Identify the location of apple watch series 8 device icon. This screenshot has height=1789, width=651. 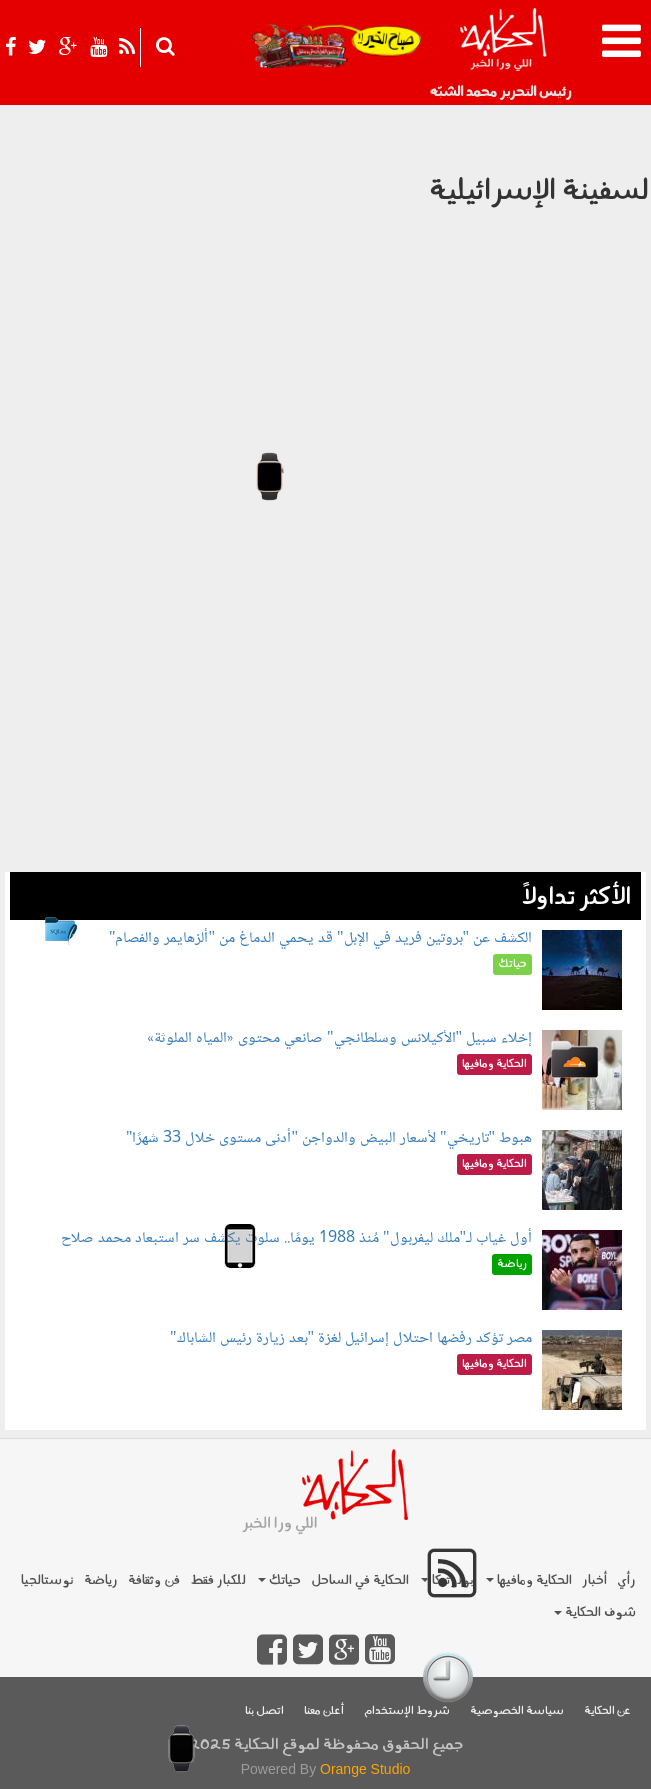
(181, 1748).